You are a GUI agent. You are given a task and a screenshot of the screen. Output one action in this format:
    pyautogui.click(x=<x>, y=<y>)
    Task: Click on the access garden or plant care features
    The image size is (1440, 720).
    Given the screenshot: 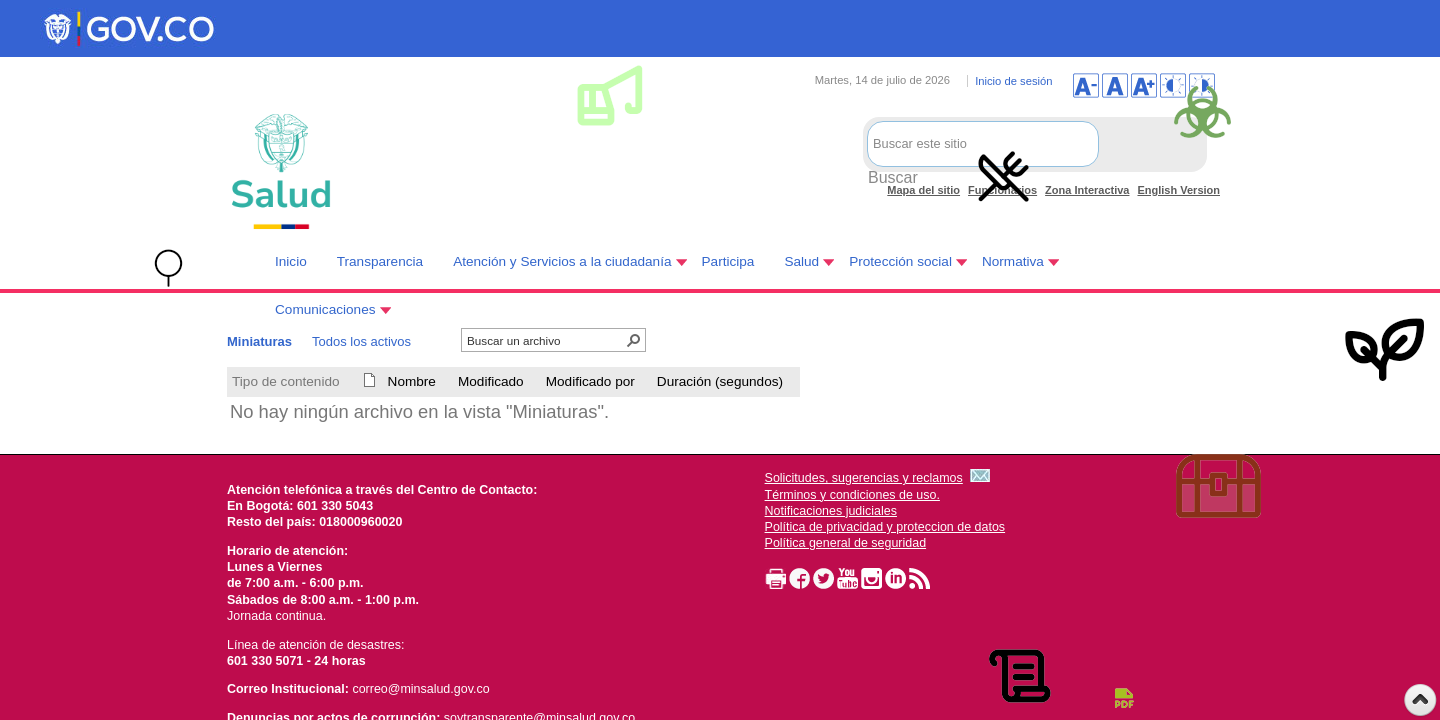 What is the action you would take?
    pyautogui.click(x=1384, y=346)
    